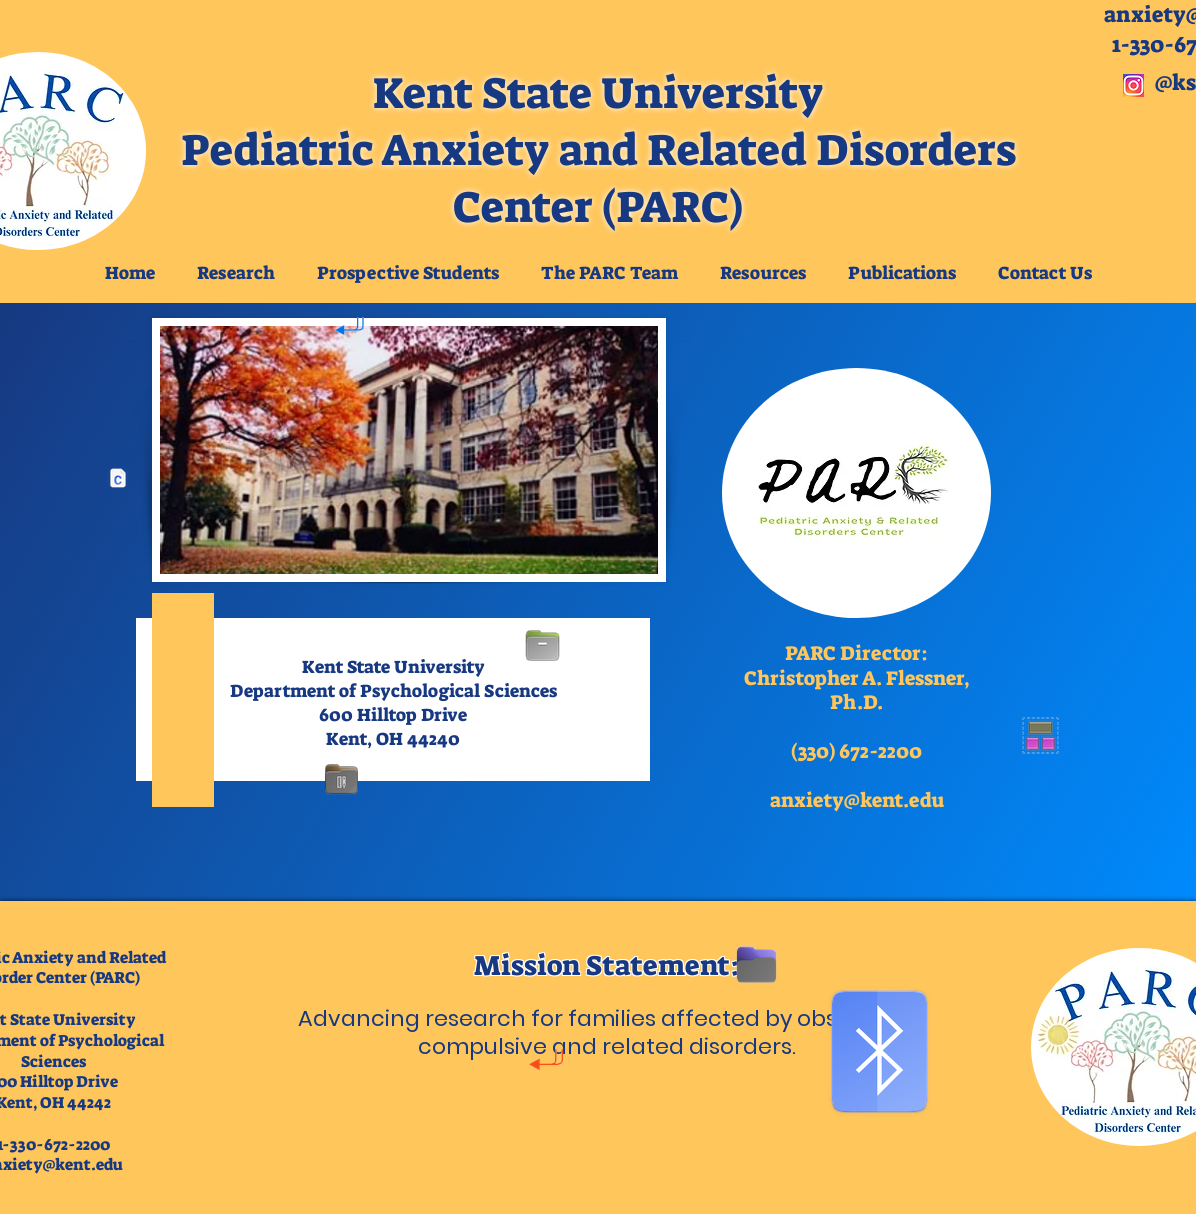 The height and width of the screenshot is (1214, 1196). What do you see at coordinates (118, 478) in the screenshot?
I see `a C programming language source file` at bounding box center [118, 478].